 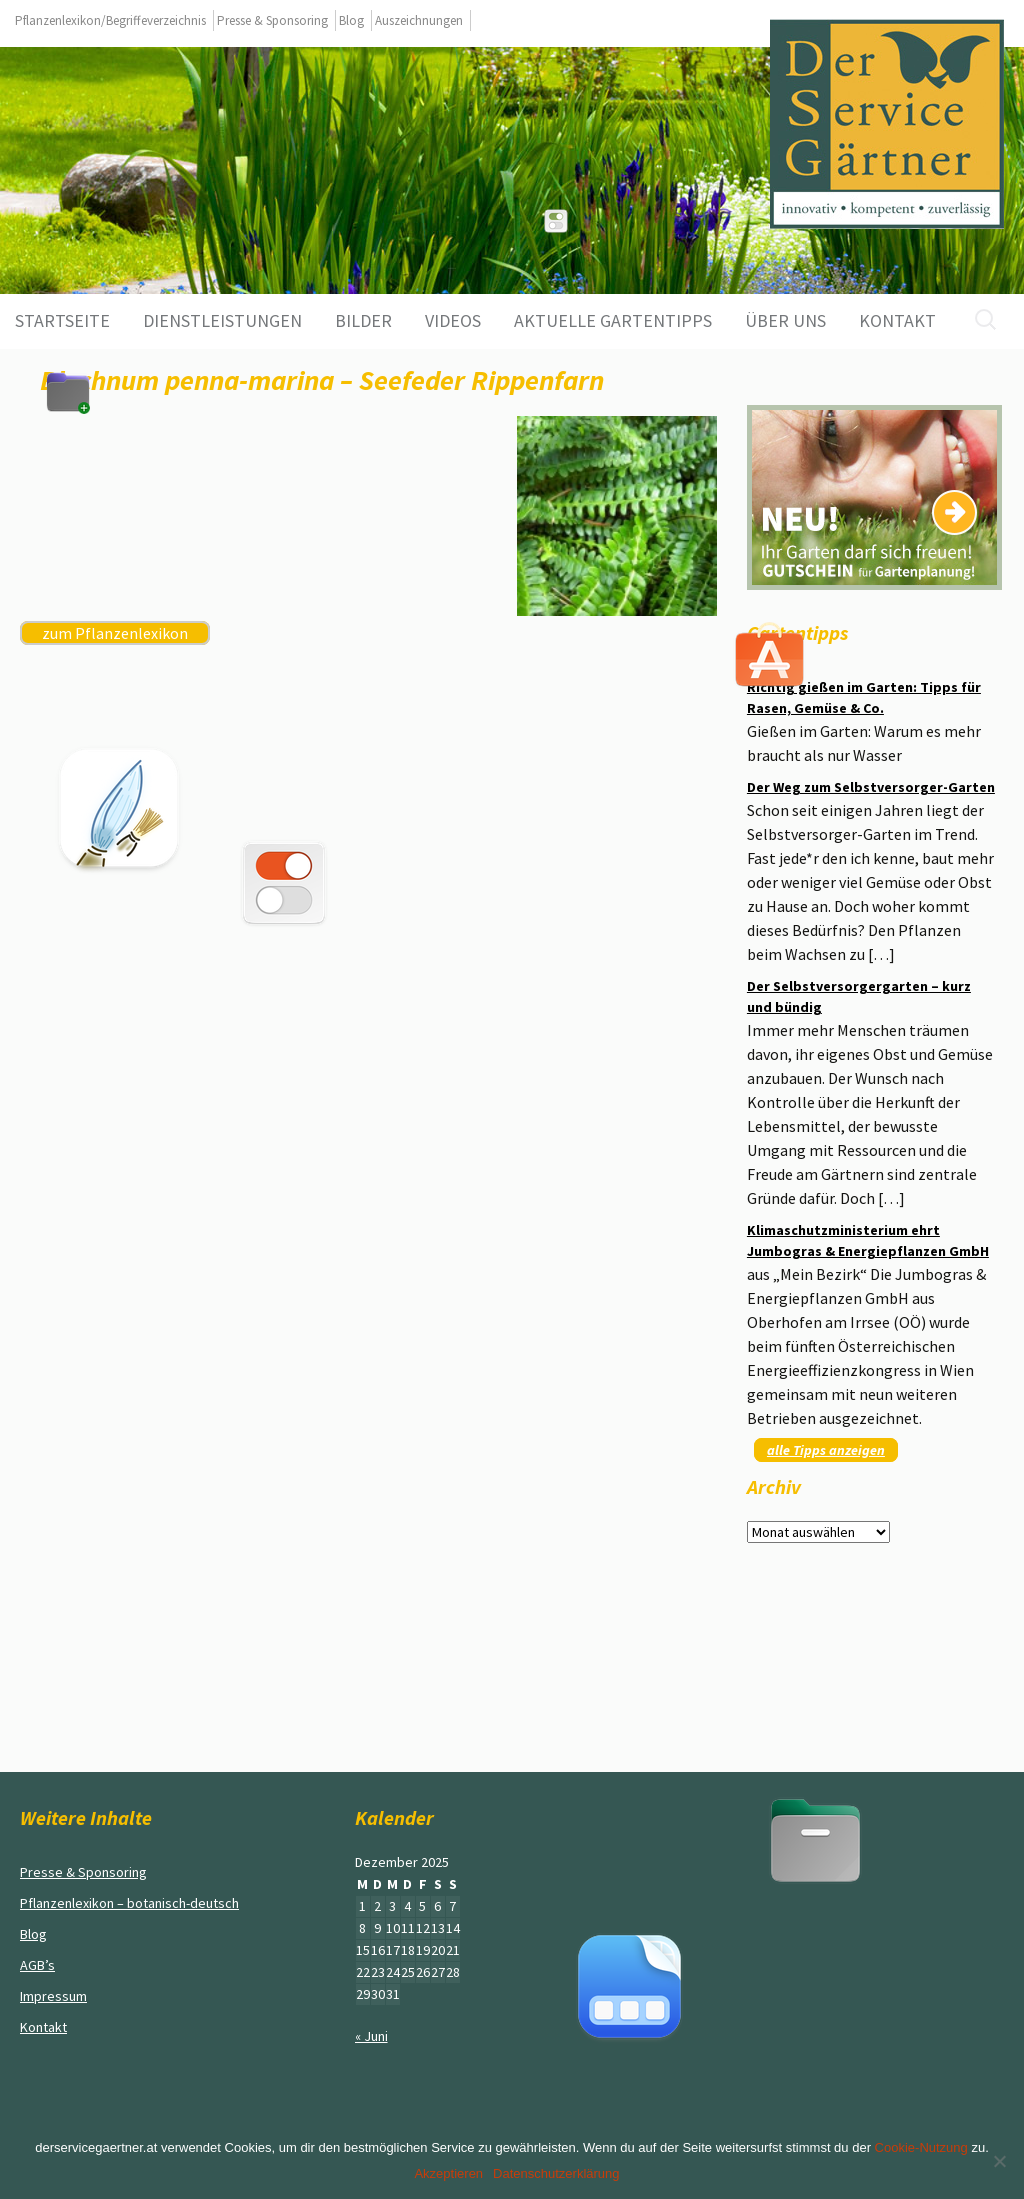 What do you see at coordinates (629, 1986) in the screenshot?
I see `open desktop app or file manager` at bounding box center [629, 1986].